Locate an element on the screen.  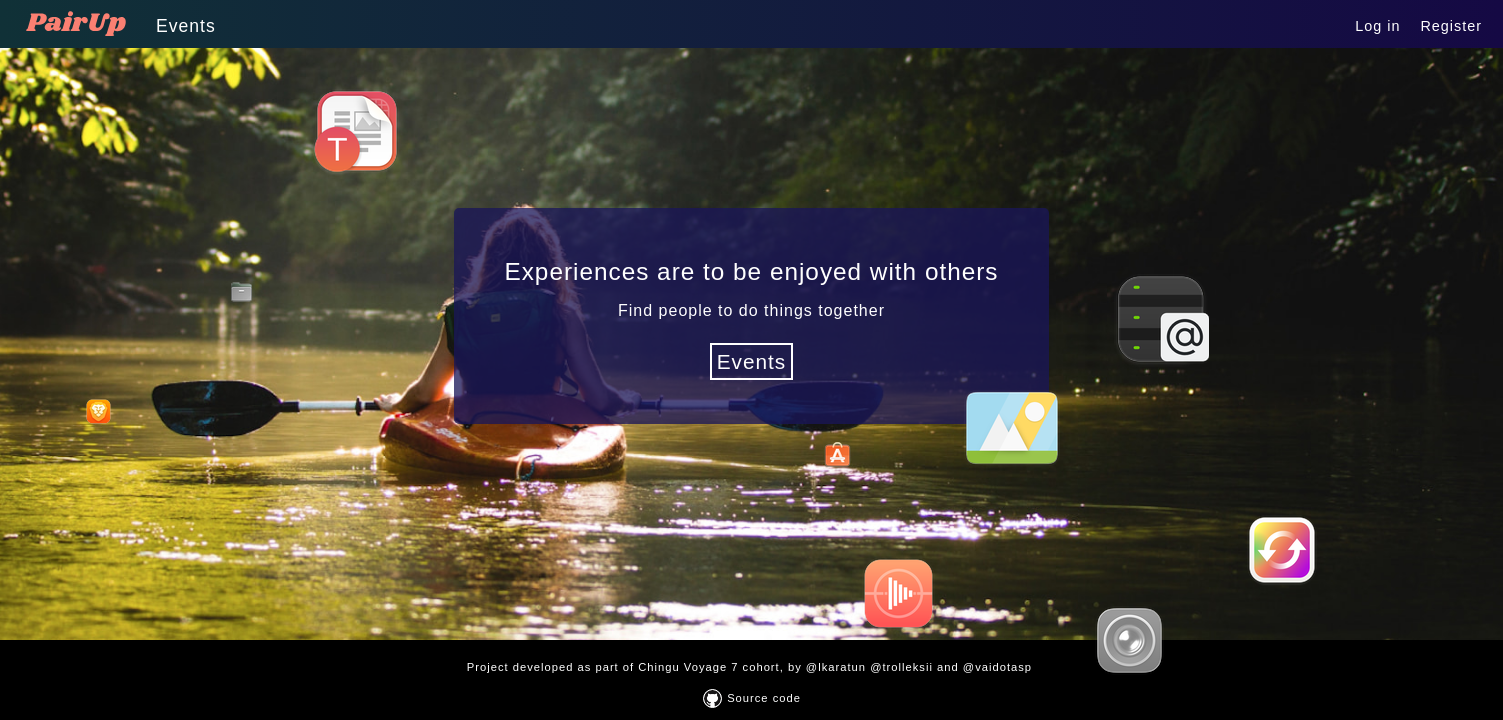
open ubuntu software center is located at coordinates (837, 455).